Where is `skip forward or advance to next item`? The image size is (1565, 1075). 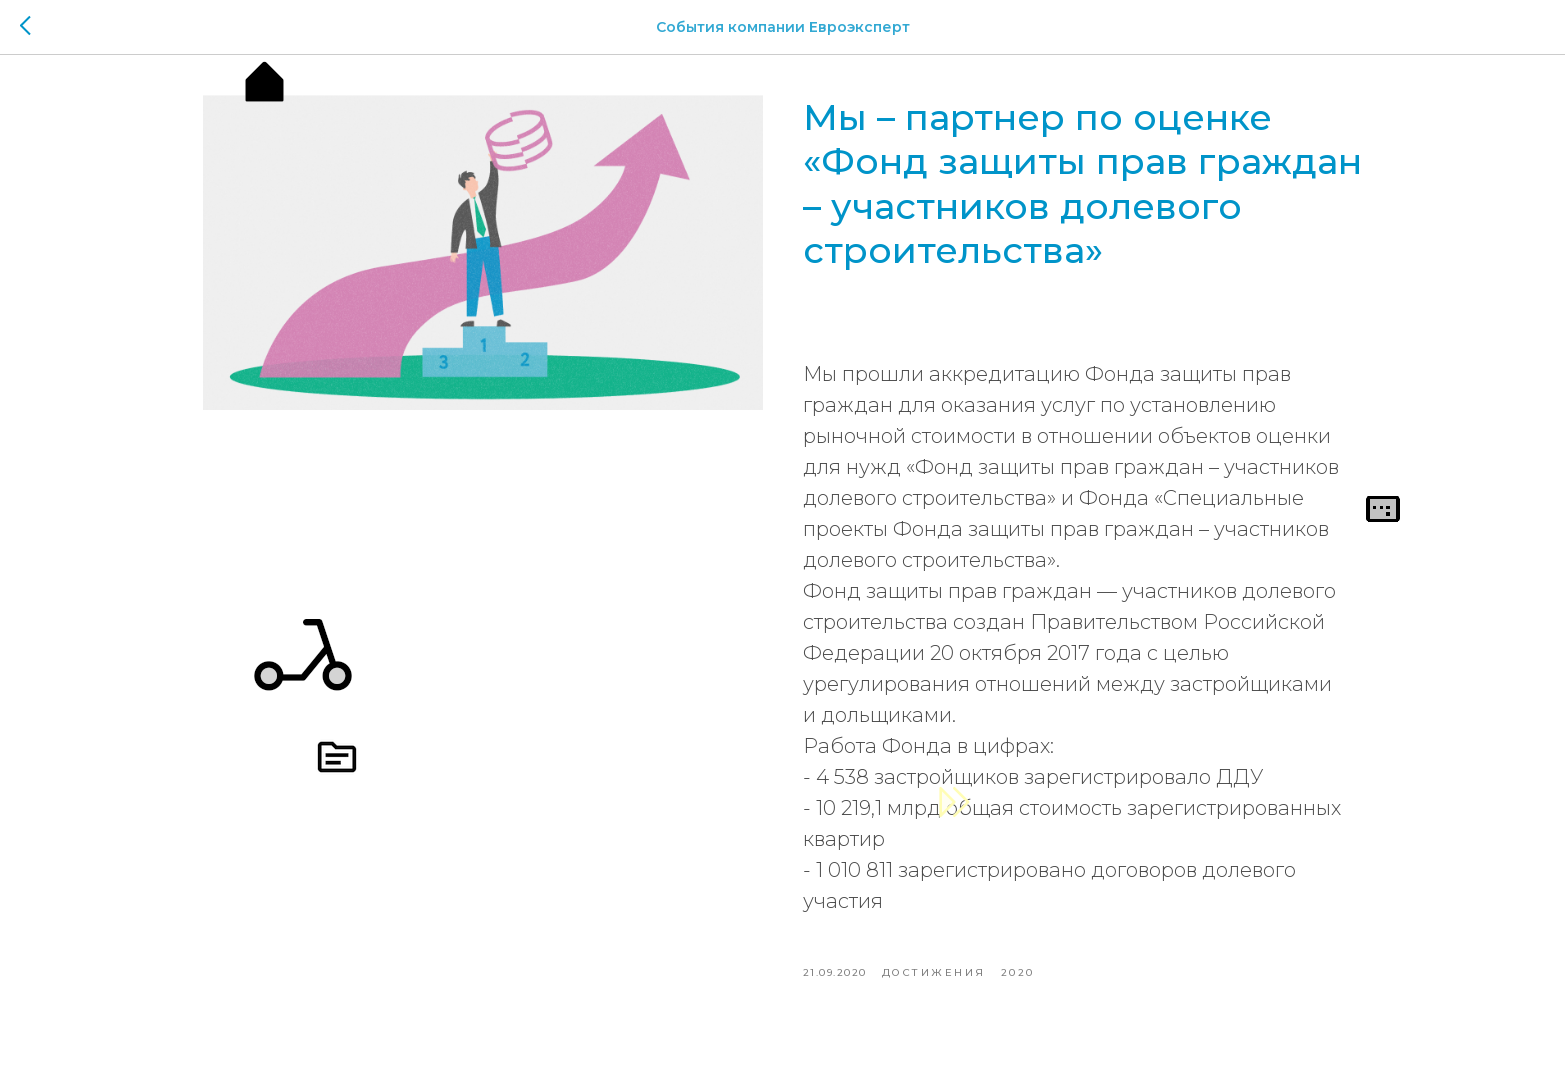 skip forward or advance to next item is located at coordinates (953, 802).